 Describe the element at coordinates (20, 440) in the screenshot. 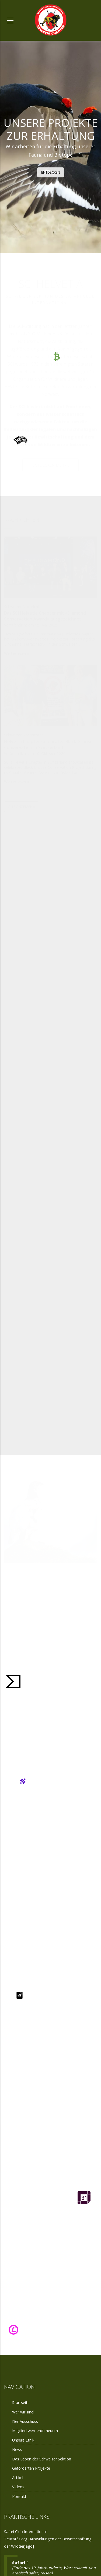

I see `wizards of the coast company logo` at that location.